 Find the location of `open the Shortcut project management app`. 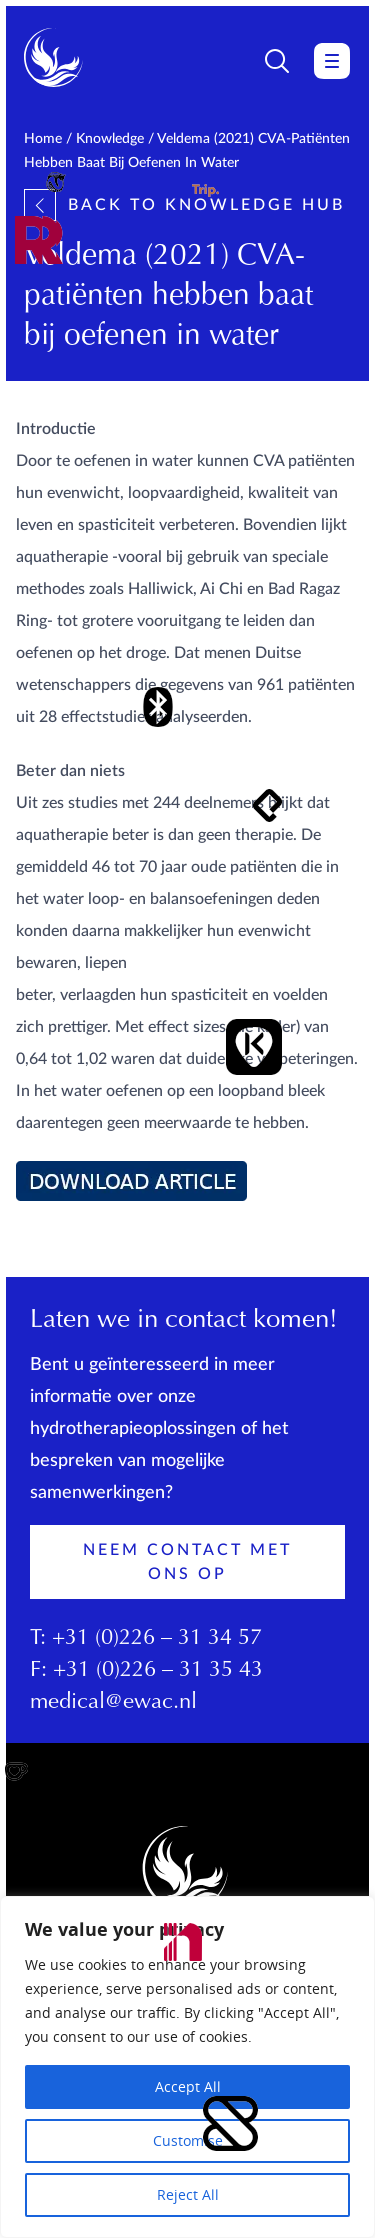

open the Shortcut project management app is located at coordinates (230, 2123).